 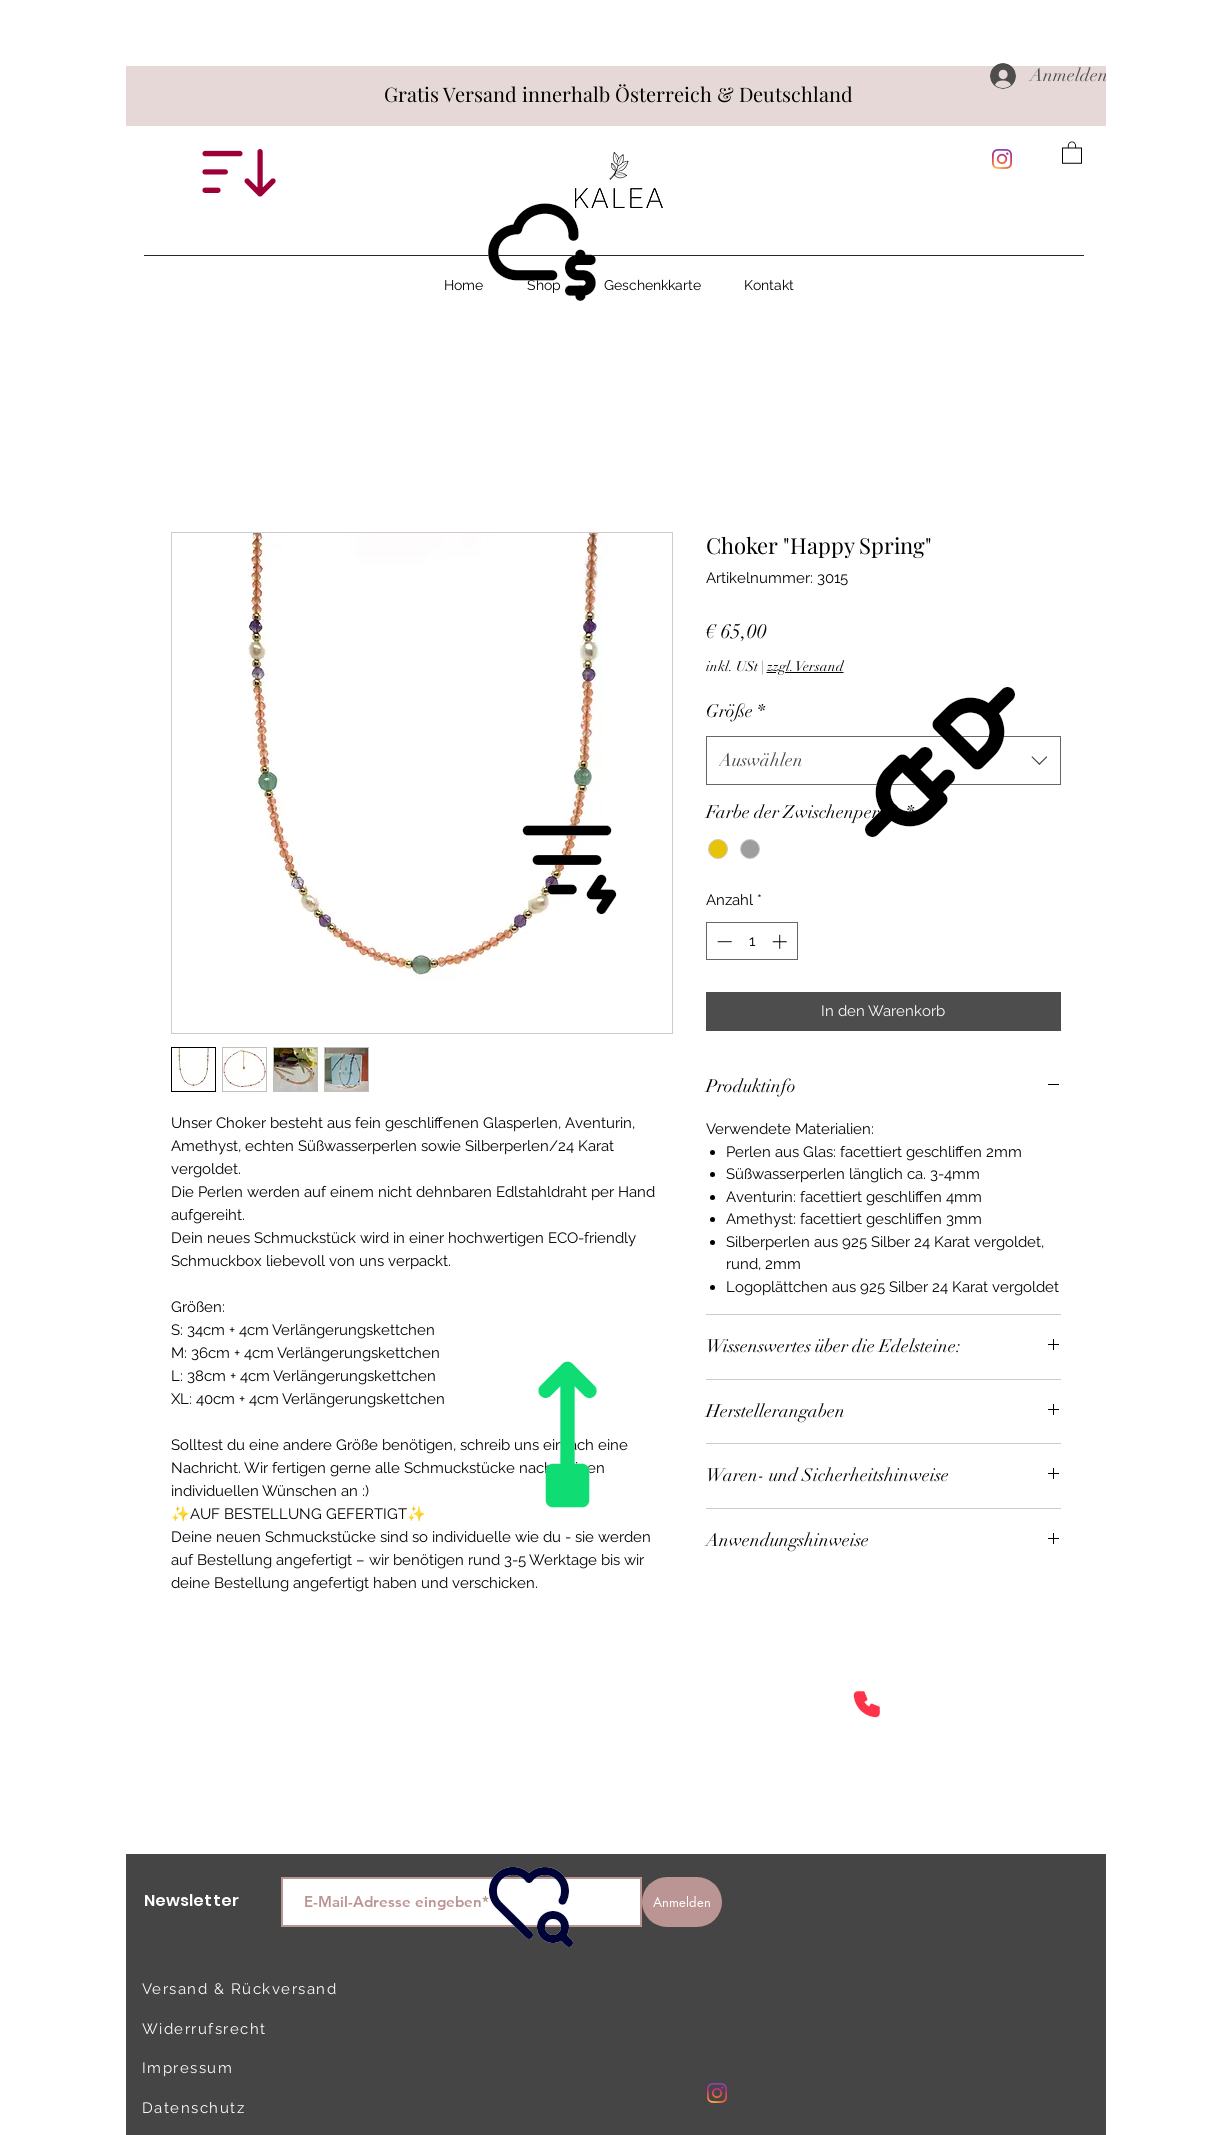 I want to click on sort items in descending order, so click(x=239, y=171).